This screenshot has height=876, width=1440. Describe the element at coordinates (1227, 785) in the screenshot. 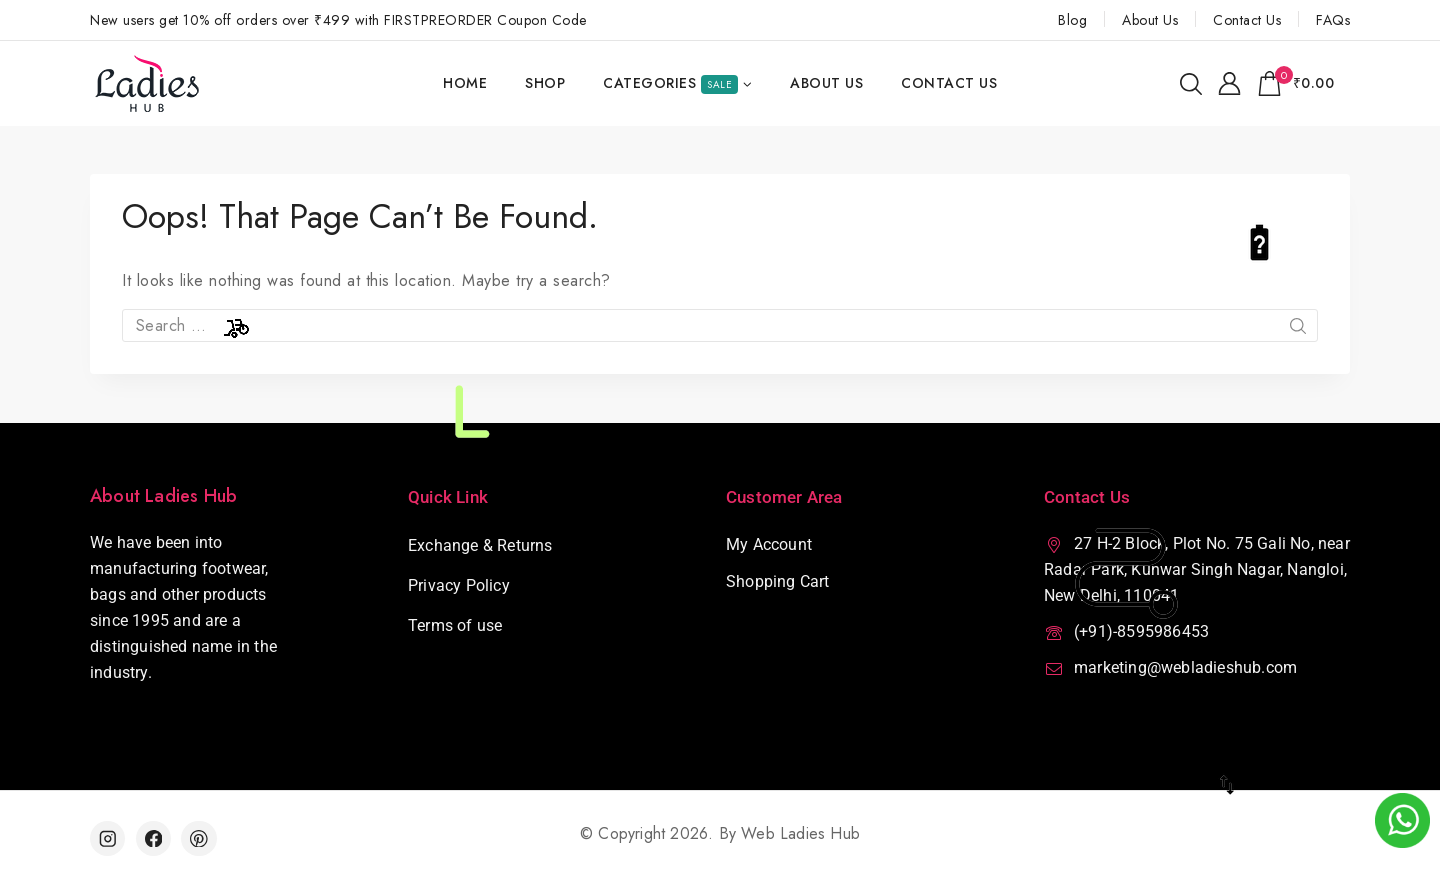

I see `swap or reverse the order of items` at that location.